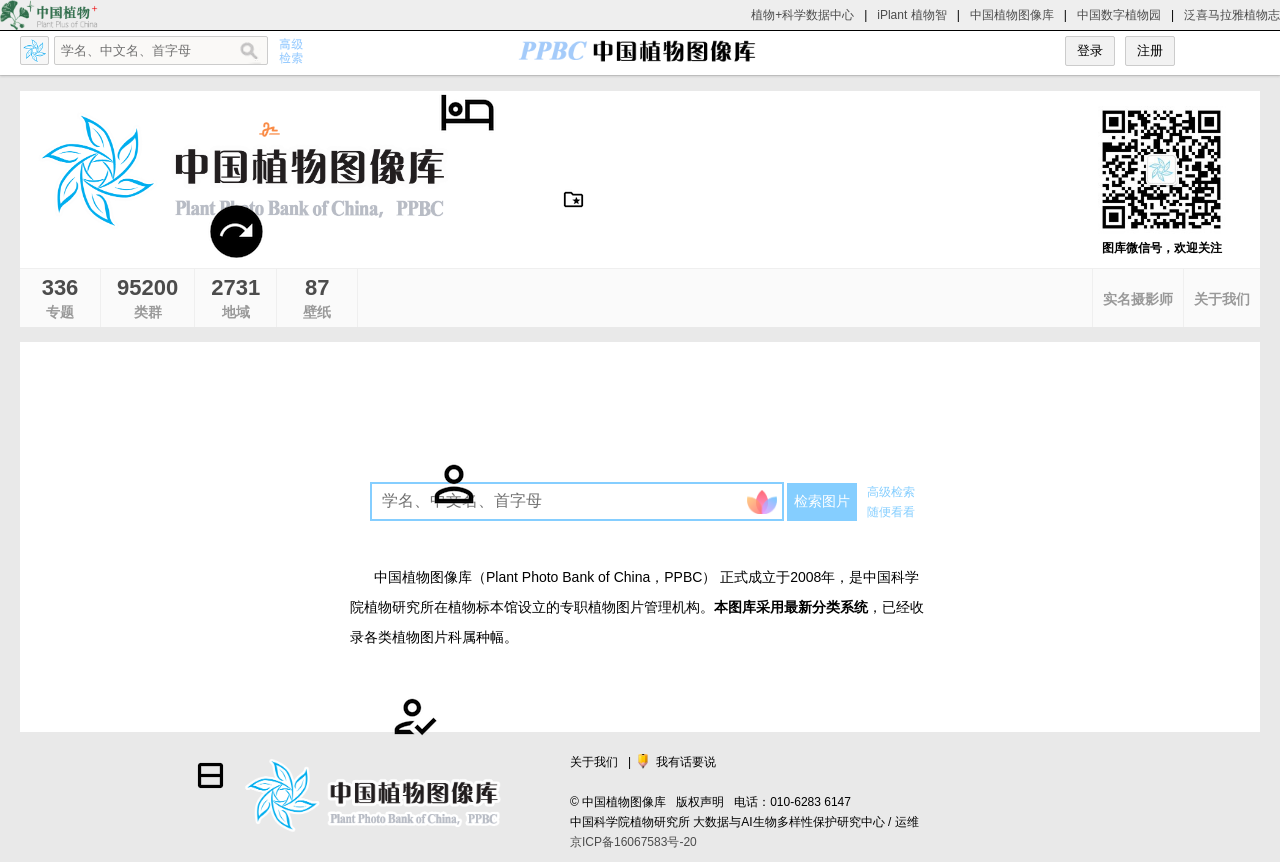 The image size is (1280, 862). Describe the element at coordinates (454, 484) in the screenshot. I see `view your profile` at that location.